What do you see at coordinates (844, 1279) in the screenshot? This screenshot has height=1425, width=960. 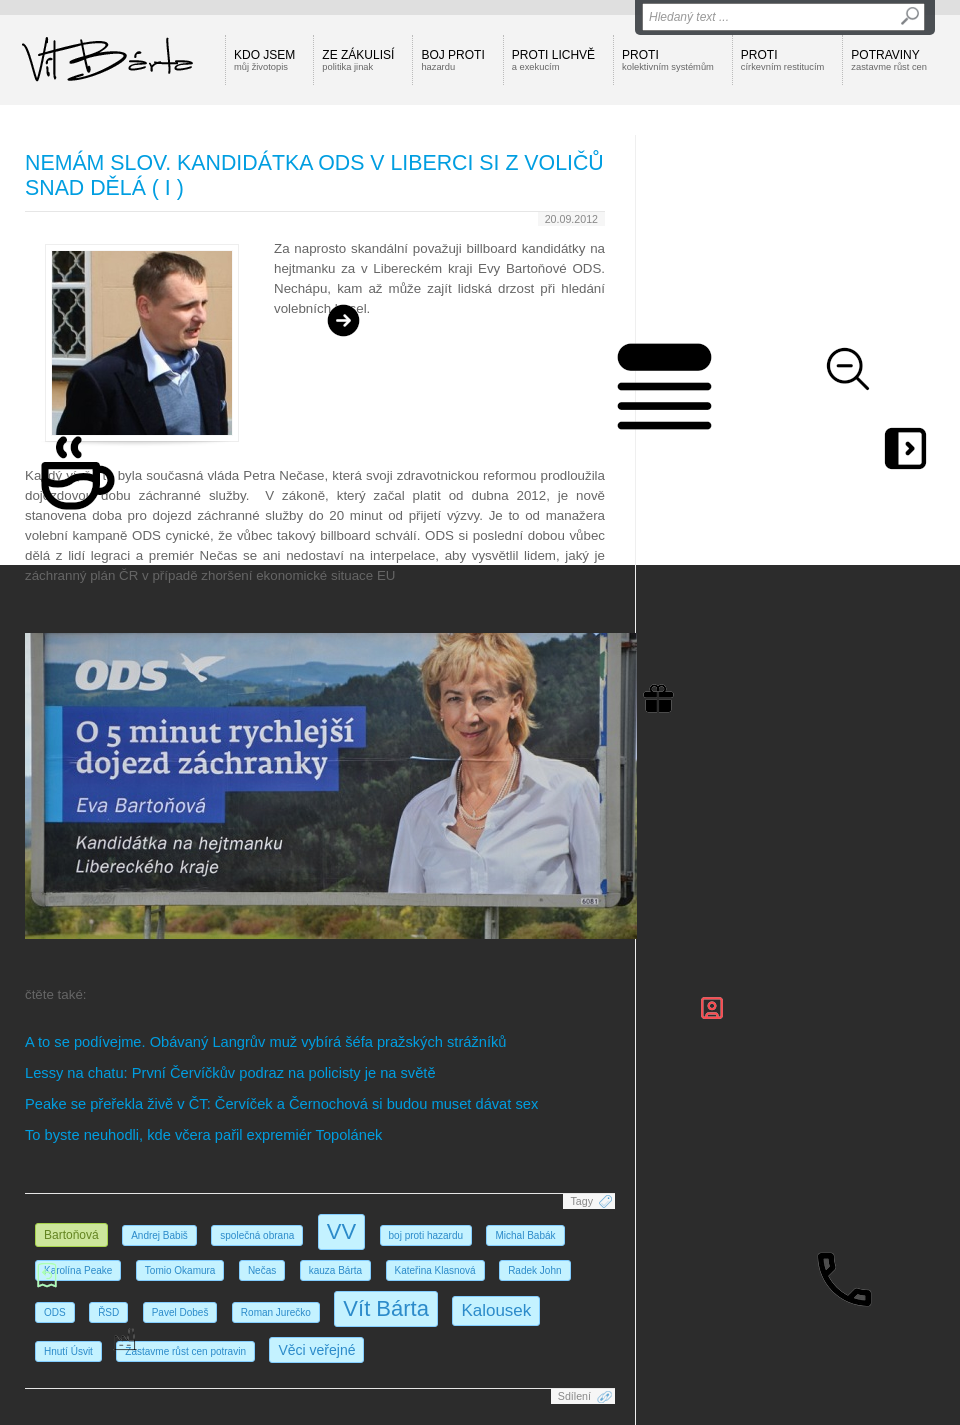 I see `make a phone call` at bounding box center [844, 1279].